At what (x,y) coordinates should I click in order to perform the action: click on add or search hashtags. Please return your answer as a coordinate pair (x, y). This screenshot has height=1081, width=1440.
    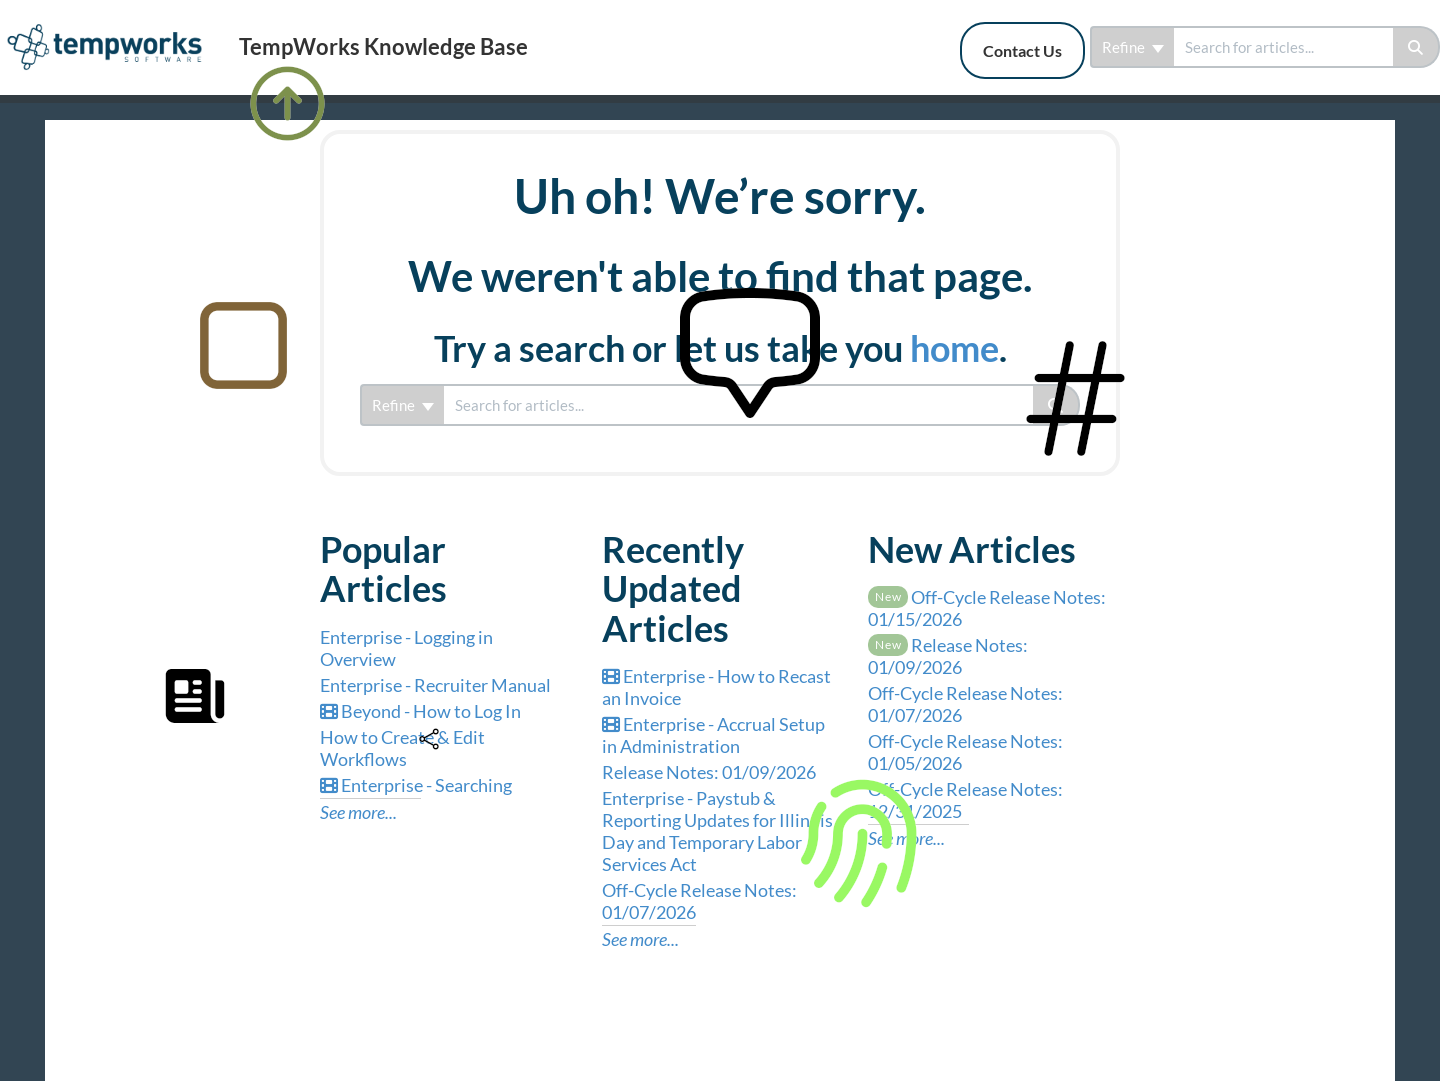
    Looking at the image, I should click on (1075, 398).